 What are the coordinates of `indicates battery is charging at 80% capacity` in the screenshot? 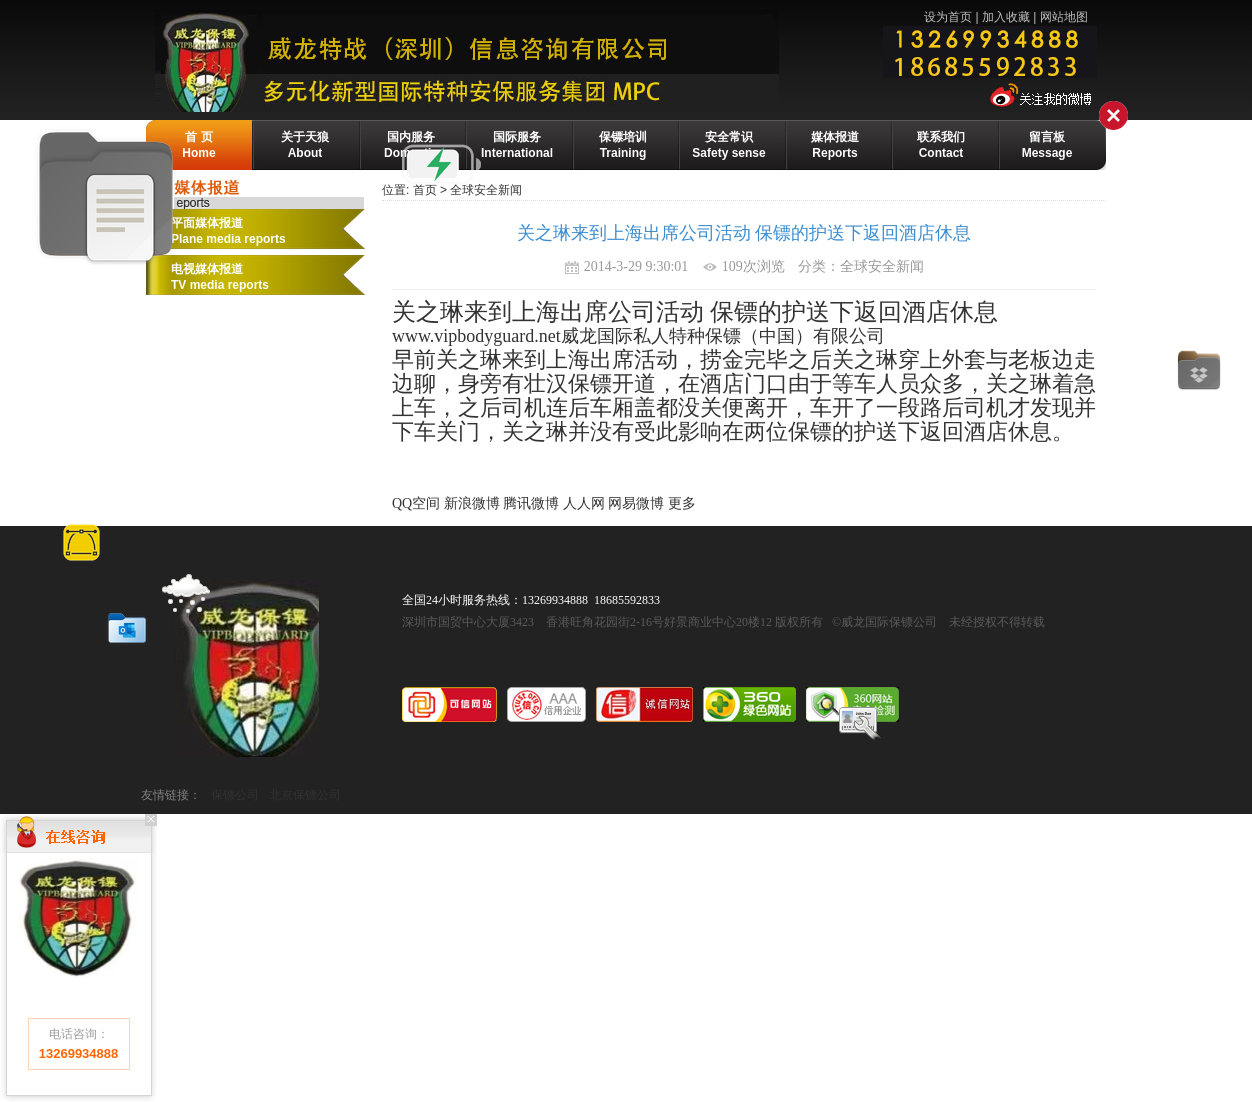 It's located at (441, 164).